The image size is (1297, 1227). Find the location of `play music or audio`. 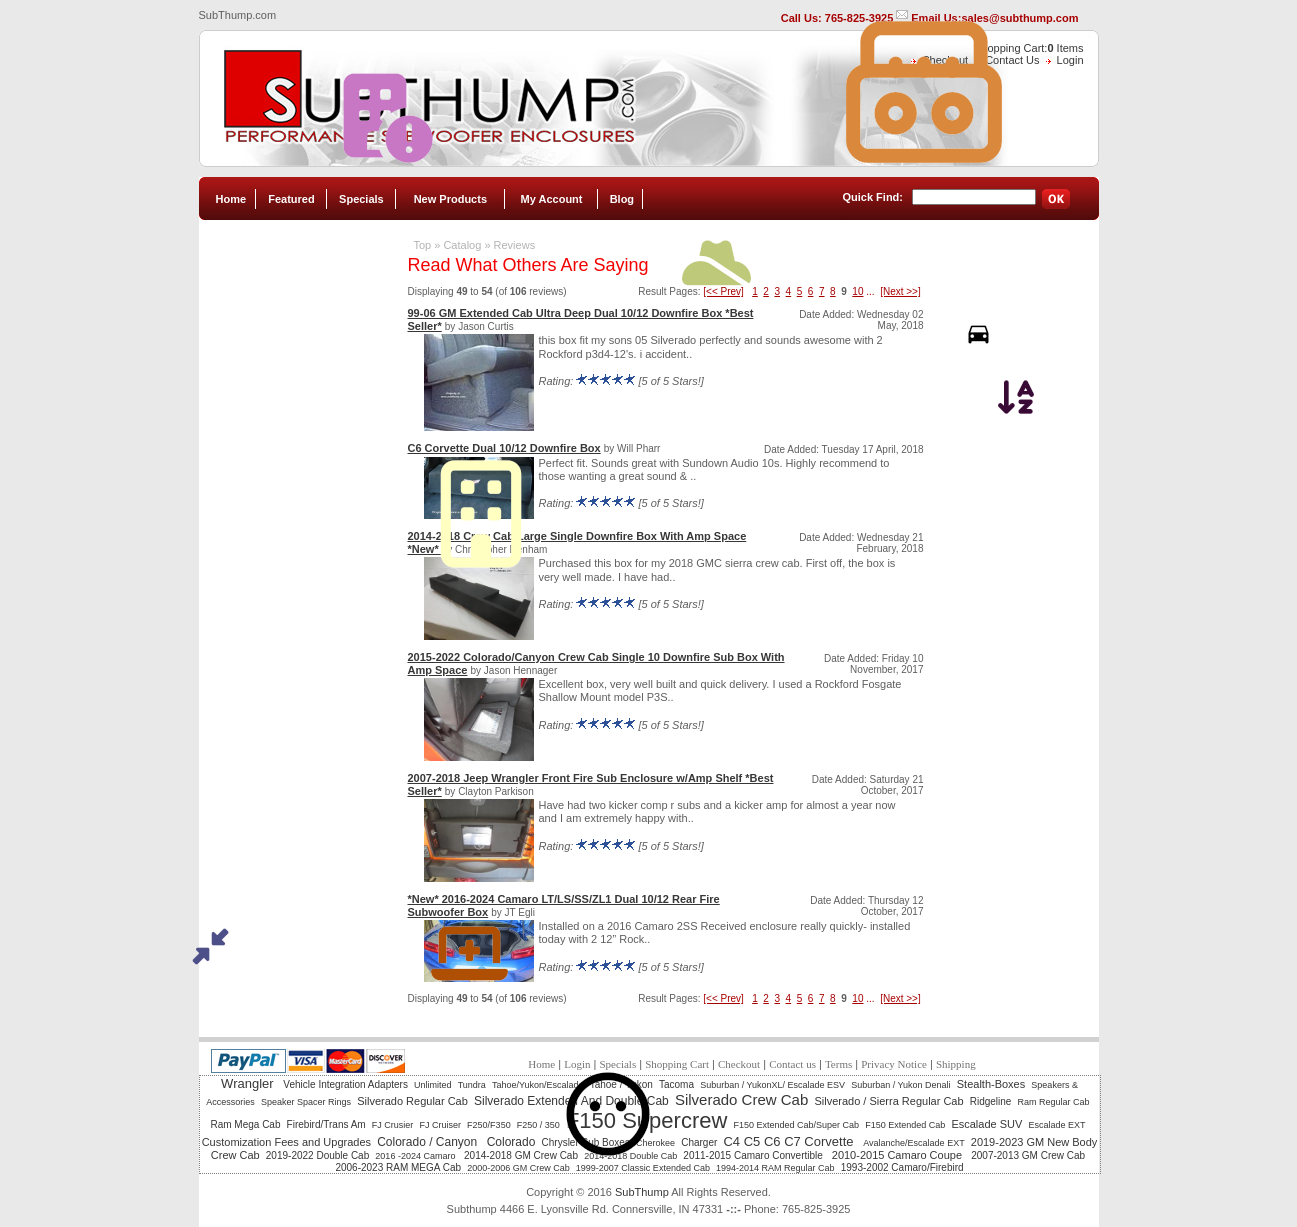

play music or audio is located at coordinates (924, 92).